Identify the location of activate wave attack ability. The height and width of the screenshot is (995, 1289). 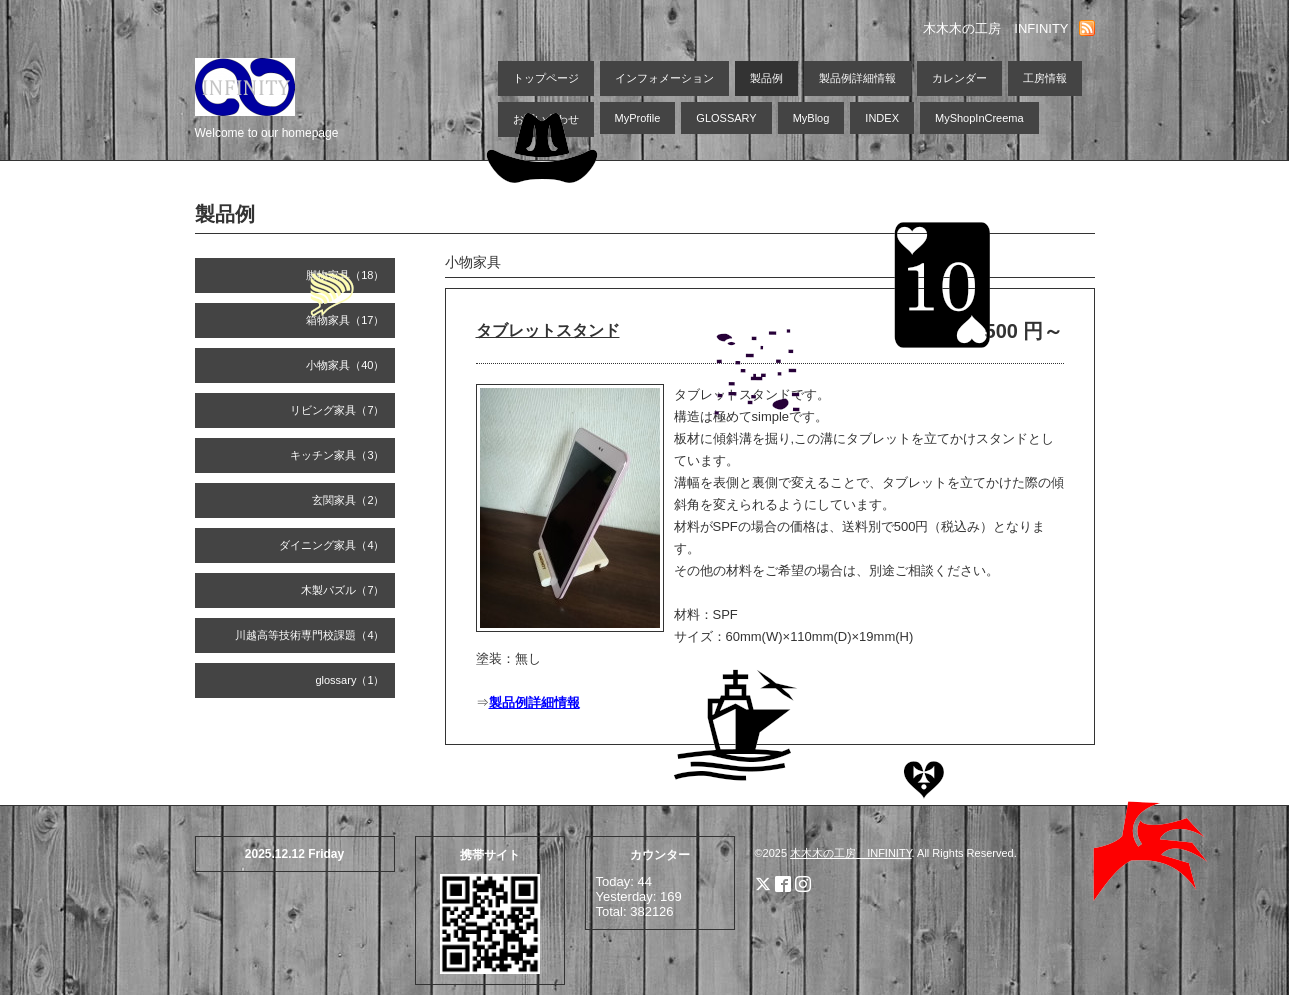
(332, 295).